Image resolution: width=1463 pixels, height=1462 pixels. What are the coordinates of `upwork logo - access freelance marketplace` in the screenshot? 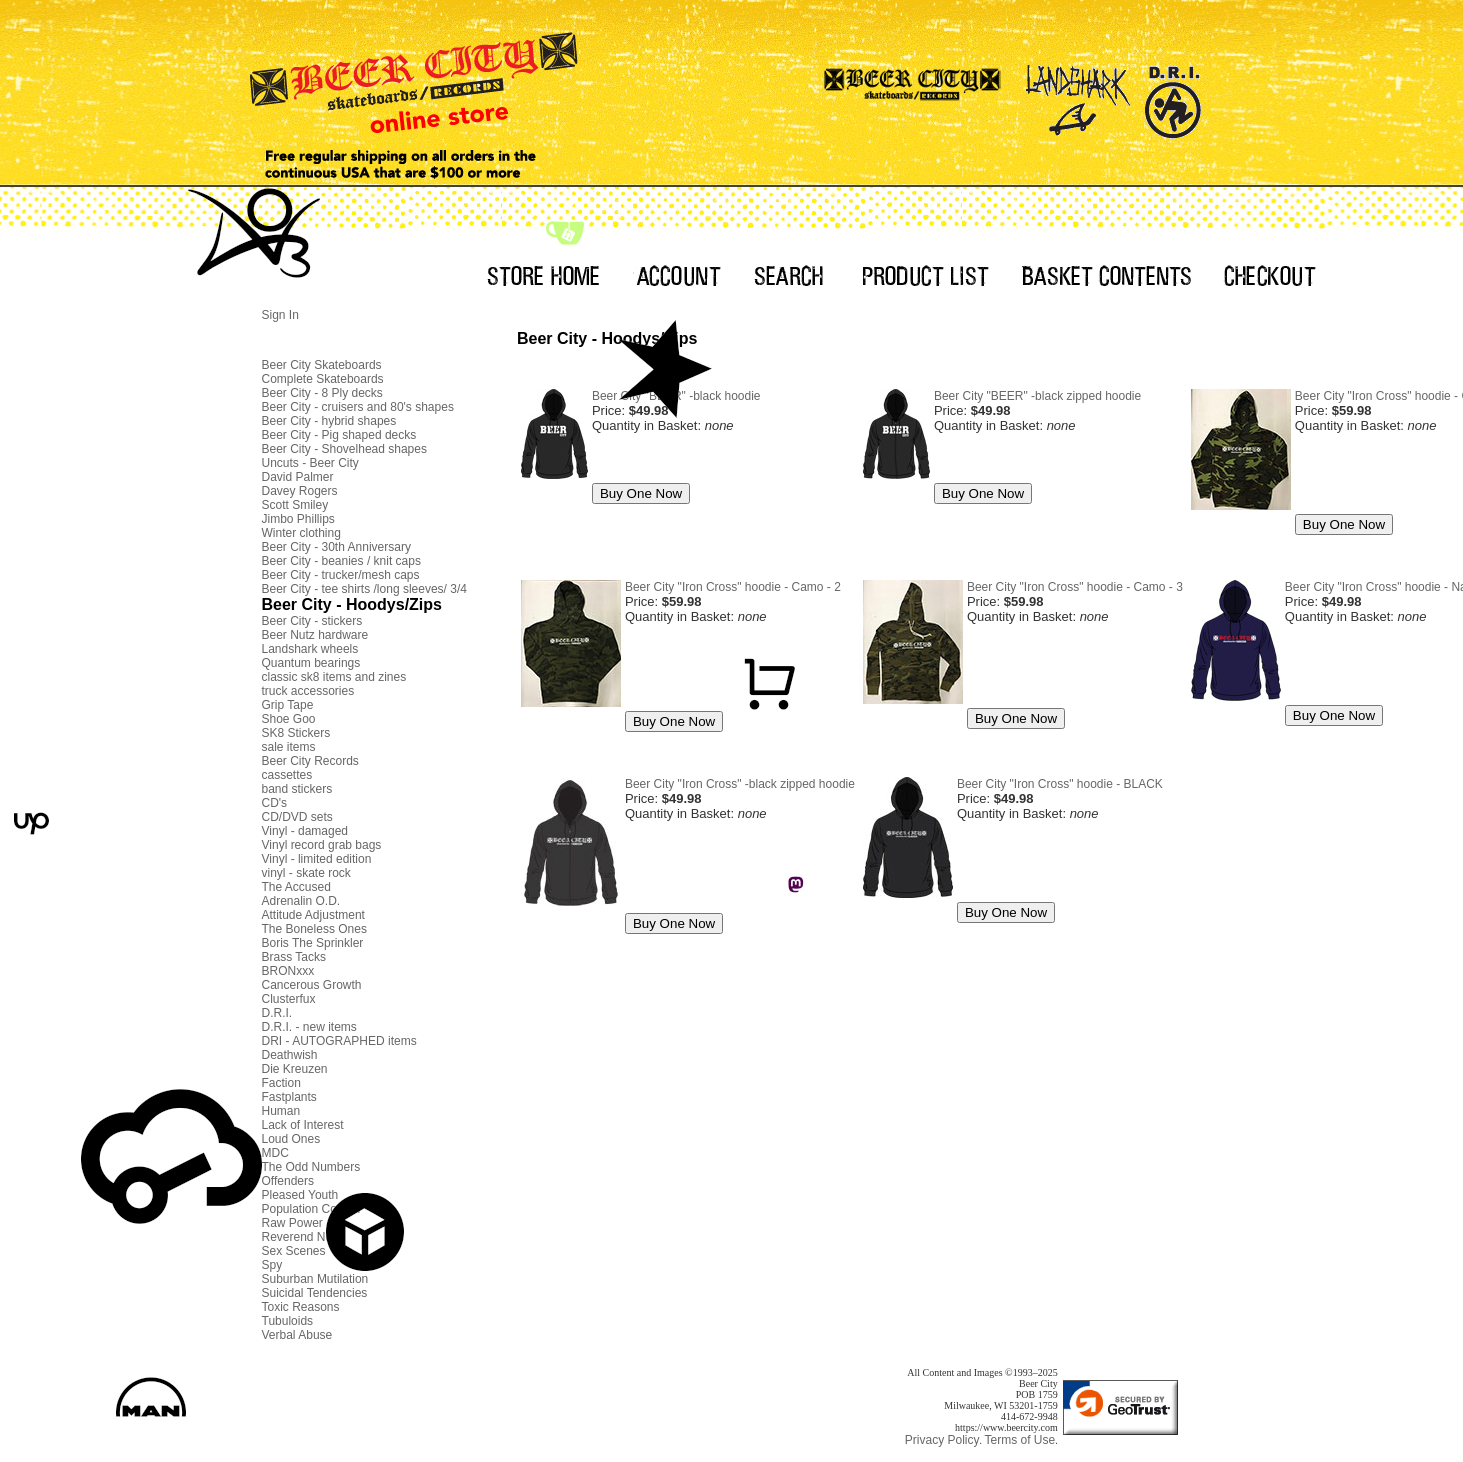 It's located at (31, 823).